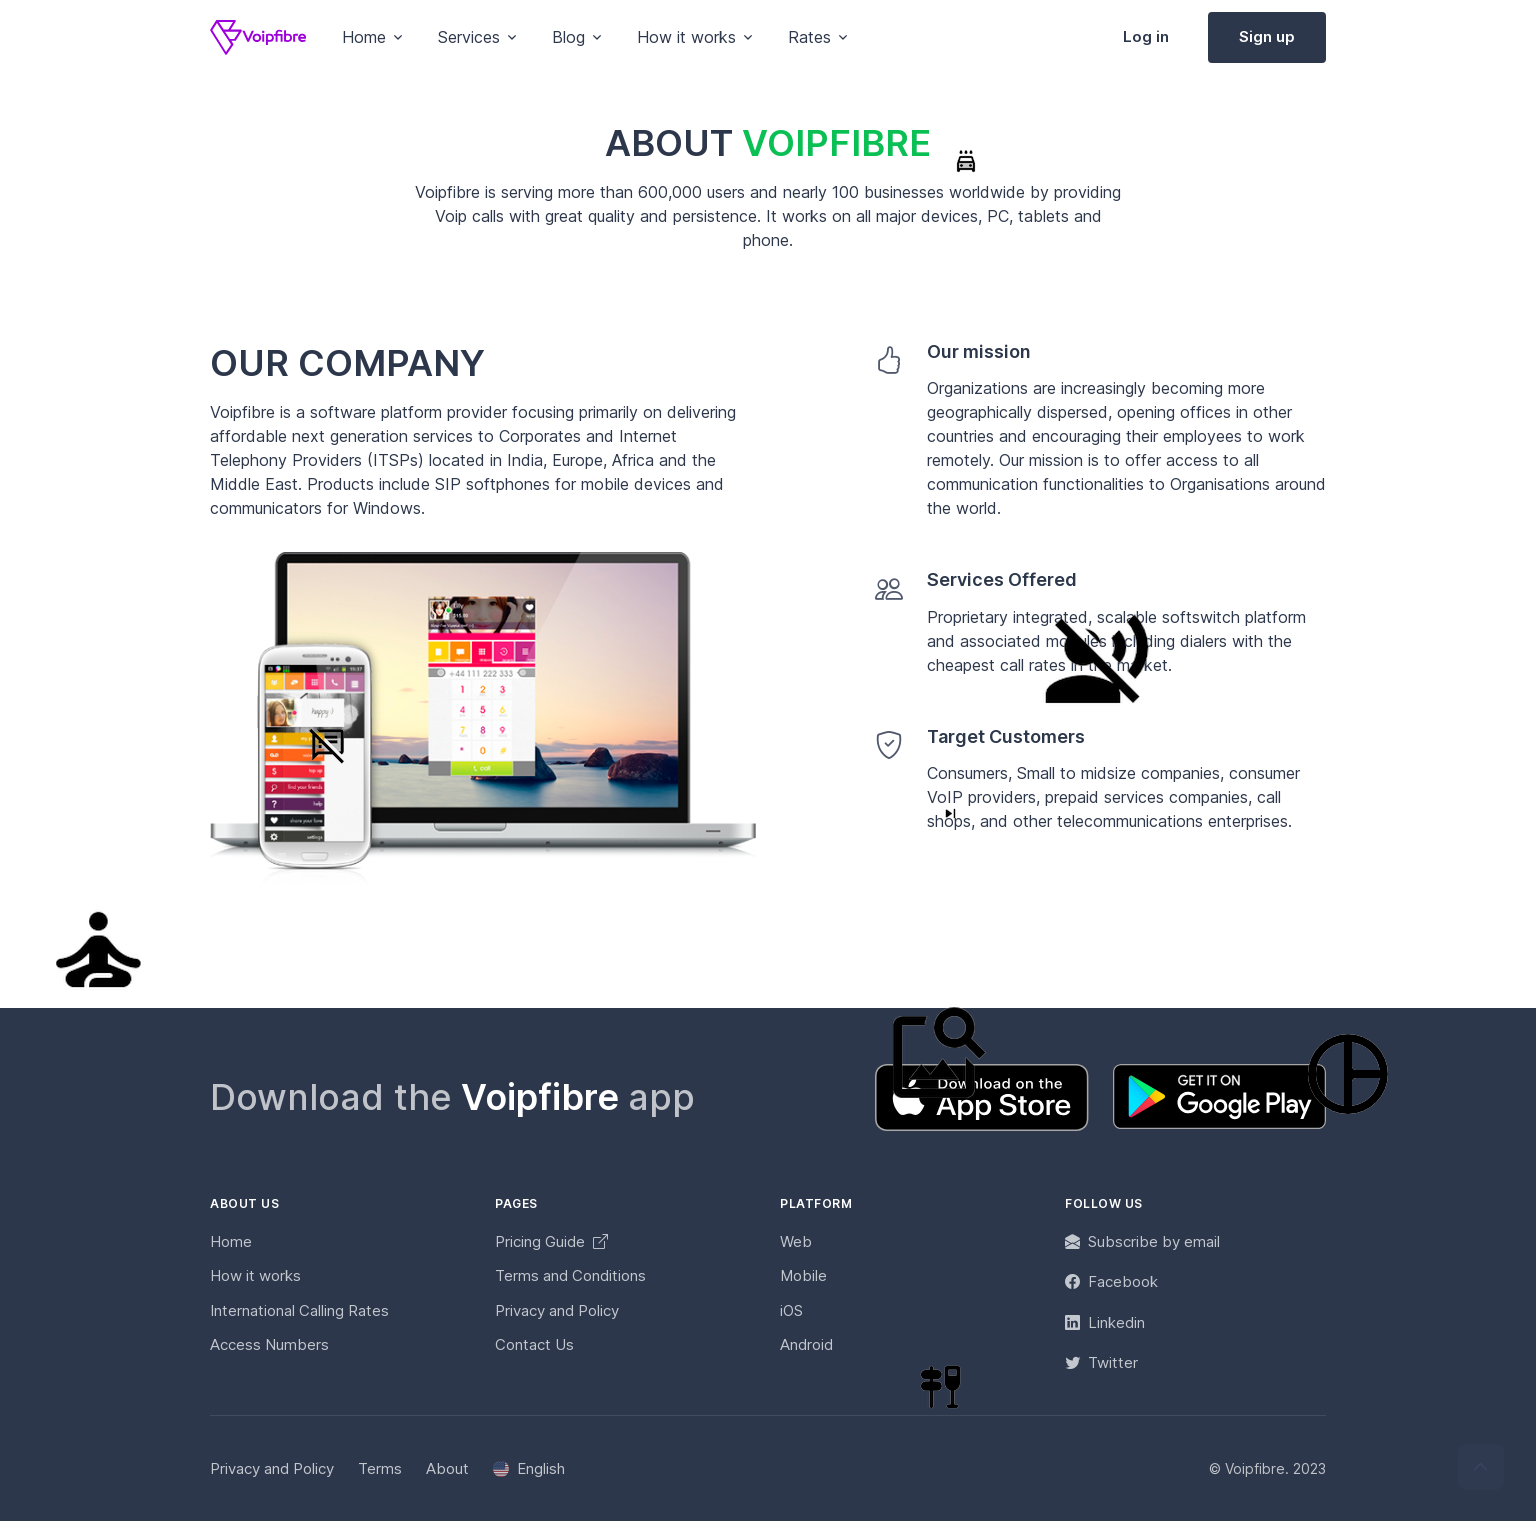  I want to click on find nearby car wash locations, so click(966, 161).